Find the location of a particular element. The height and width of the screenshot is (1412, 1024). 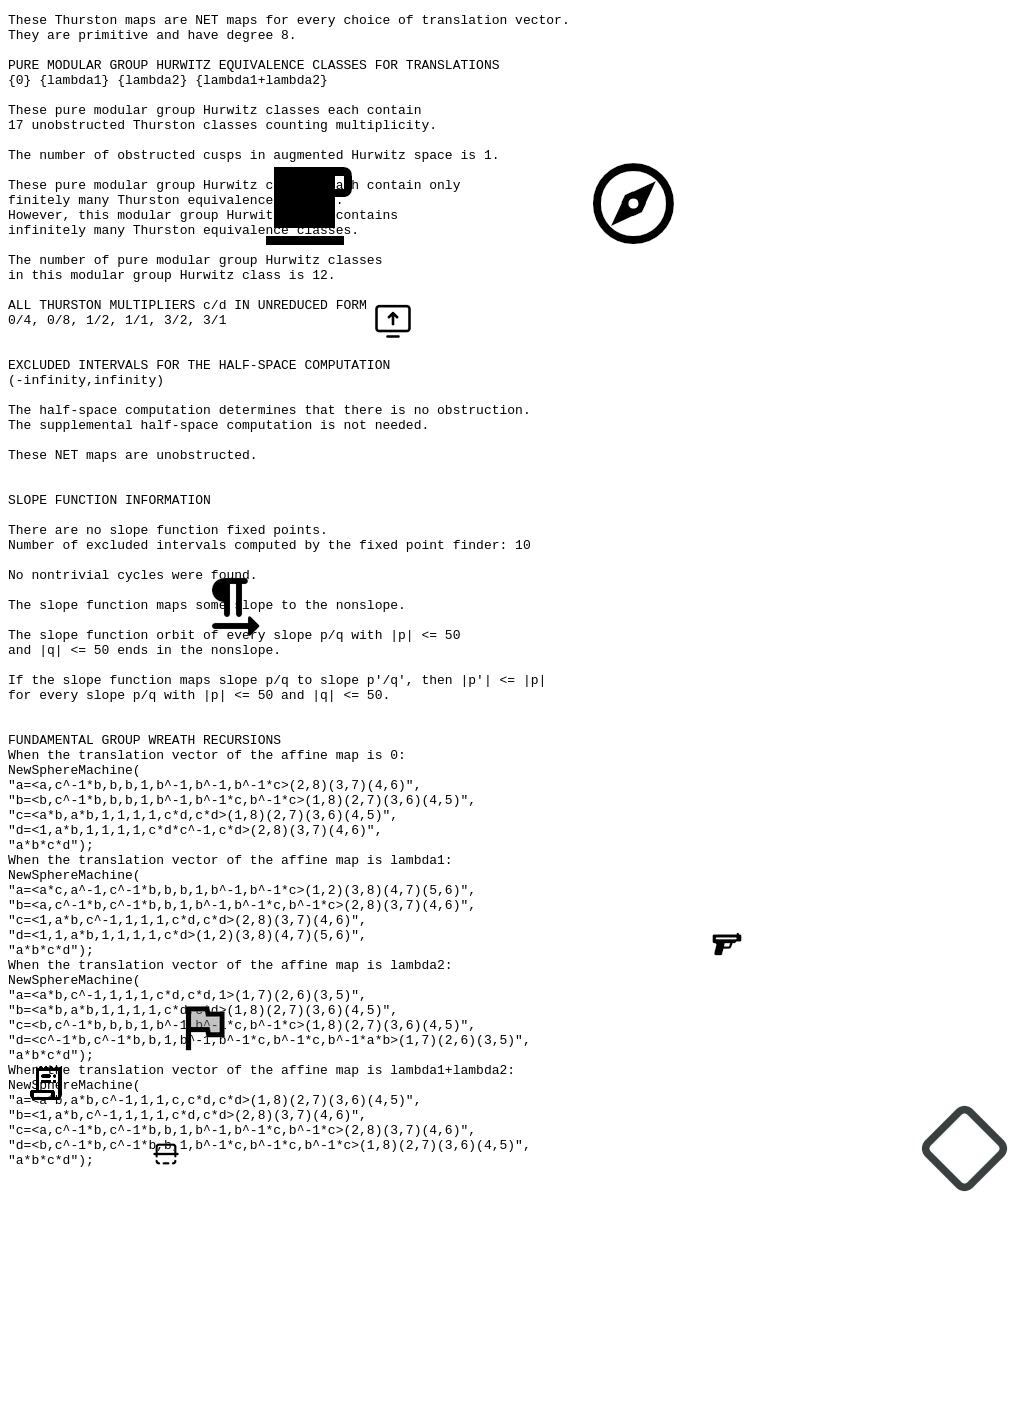

upload file to desktop or monitor is located at coordinates (393, 320).